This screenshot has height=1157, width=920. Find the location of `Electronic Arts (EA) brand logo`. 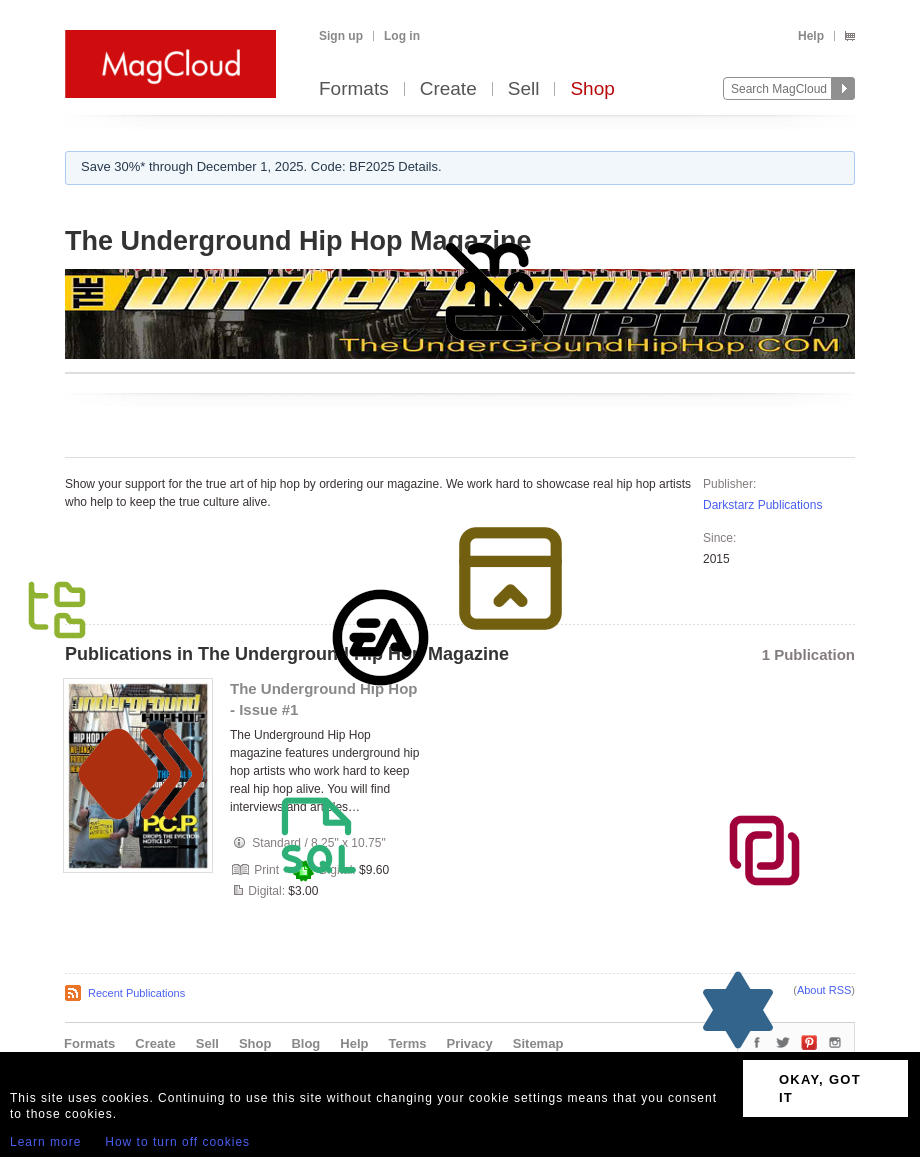

Electronic Arts (EA) brand logo is located at coordinates (380, 637).